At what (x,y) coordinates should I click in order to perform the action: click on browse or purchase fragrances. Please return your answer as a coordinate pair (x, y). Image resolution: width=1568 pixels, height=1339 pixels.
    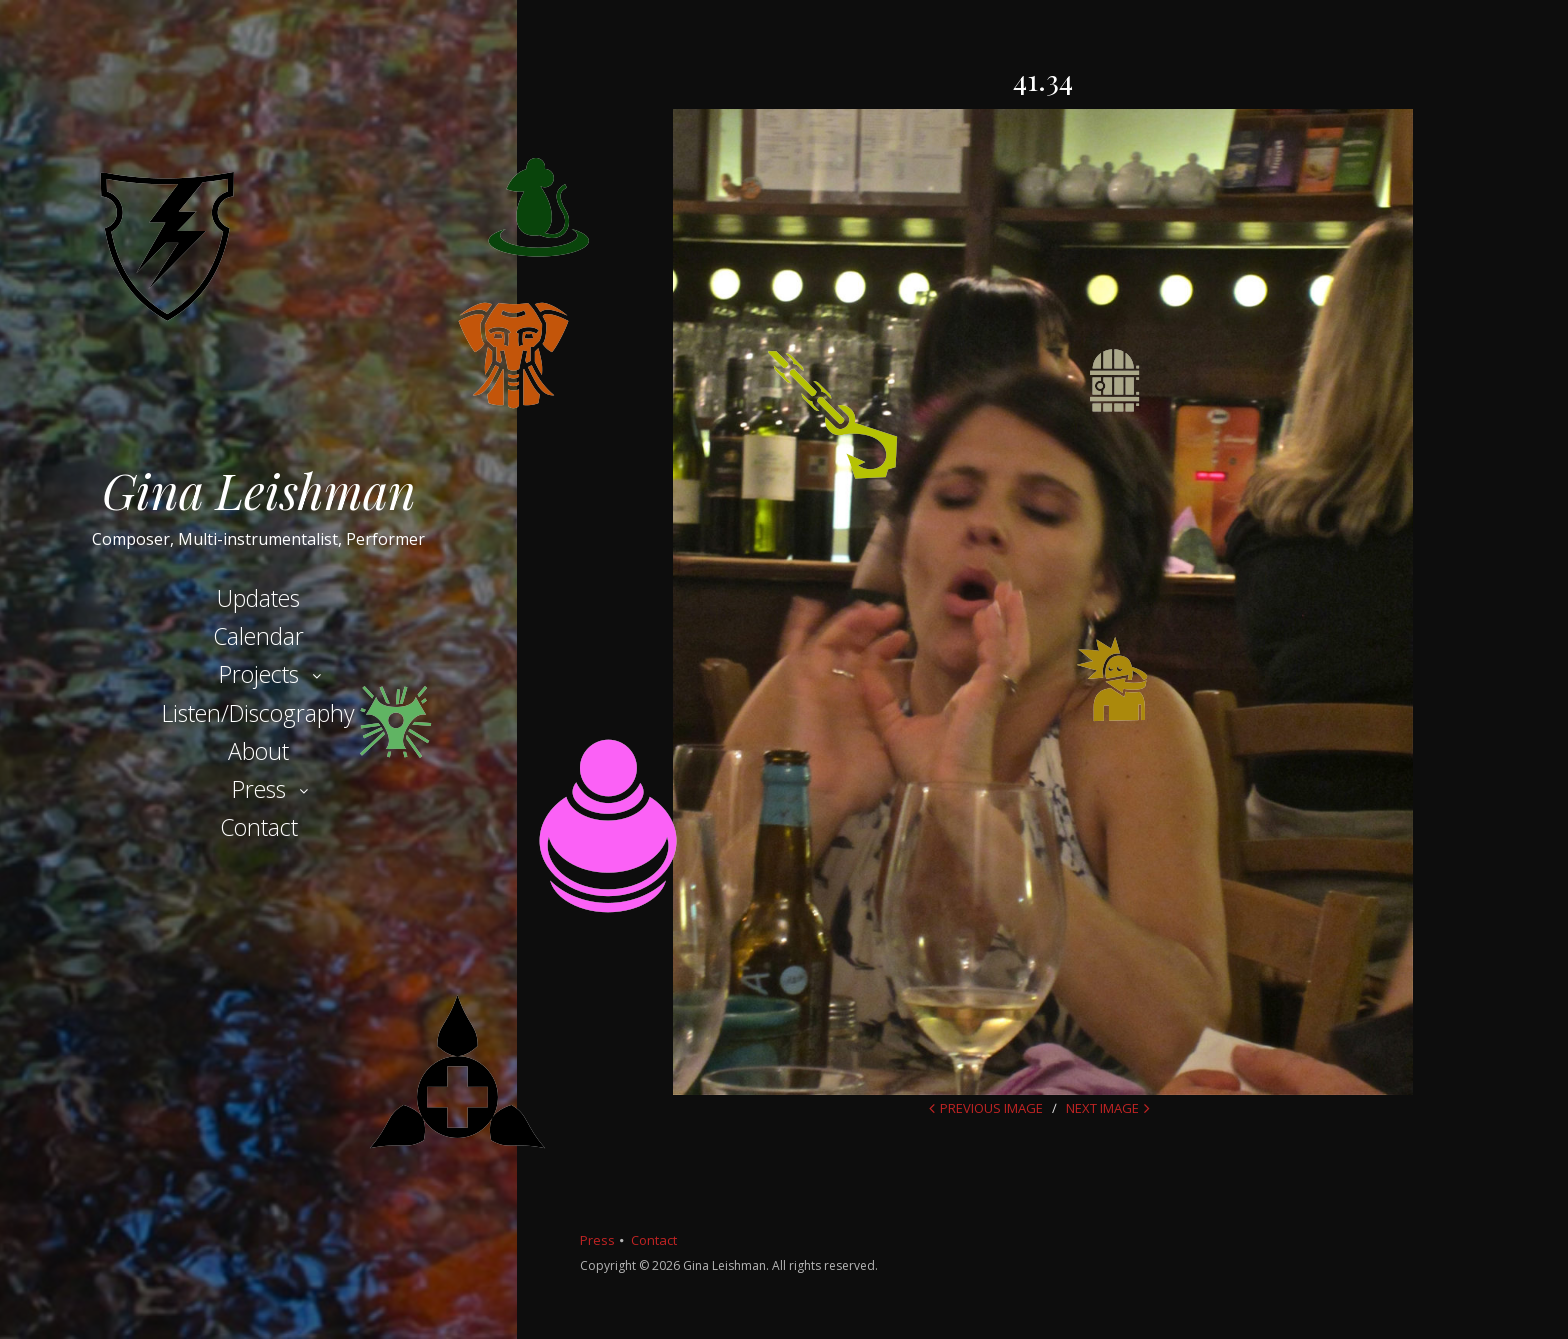
    Looking at the image, I should click on (608, 826).